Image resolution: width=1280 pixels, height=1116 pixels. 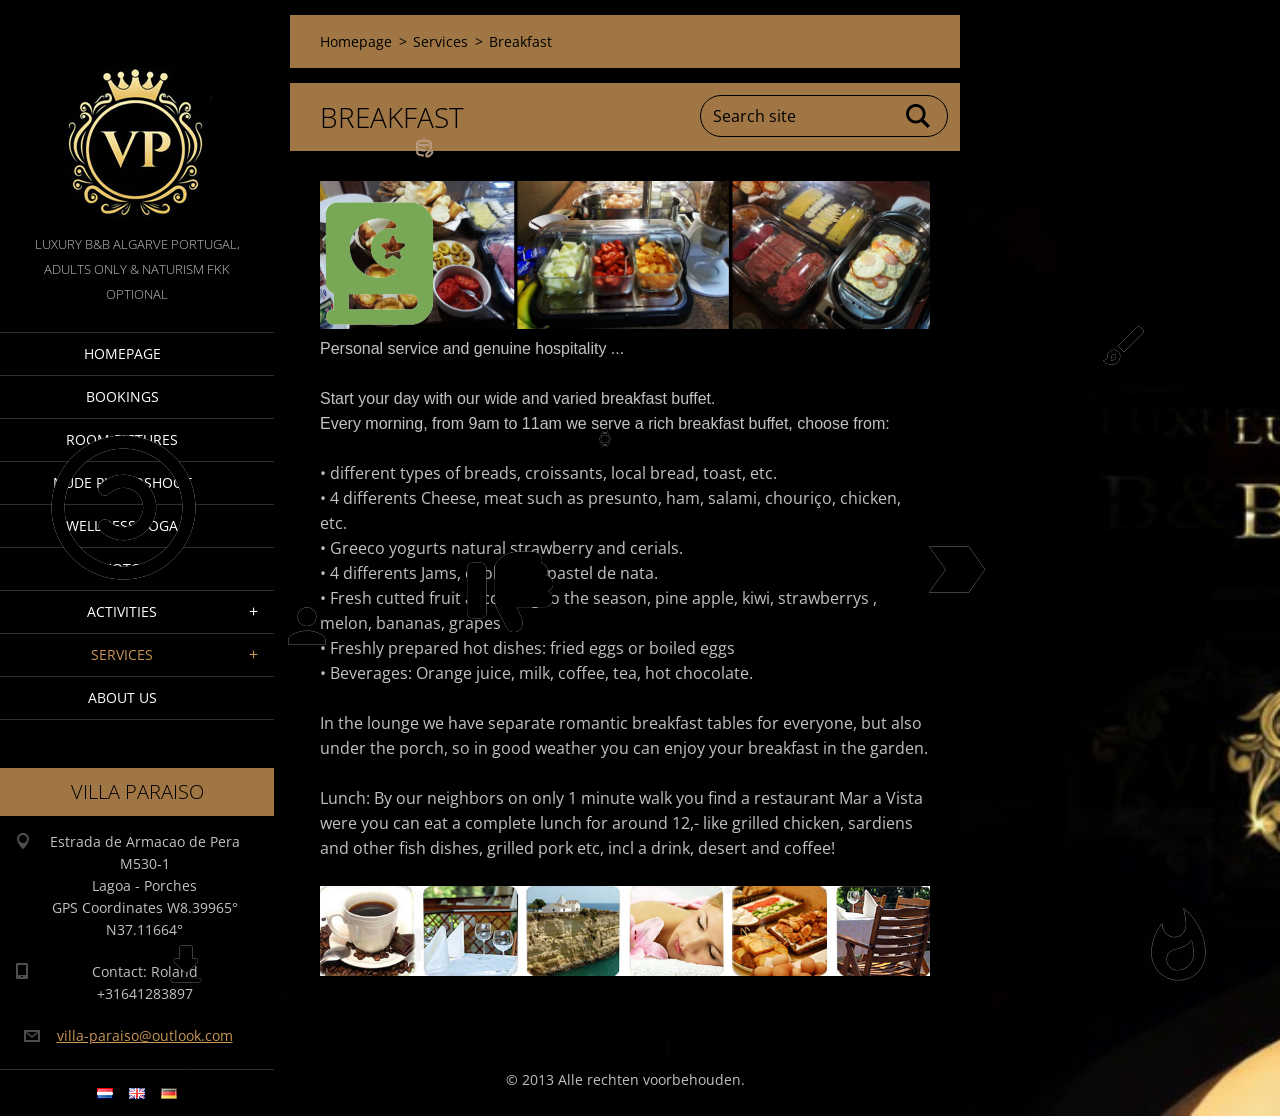 I want to click on access smartwatch settings or companion app, so click(x=605, y=439).